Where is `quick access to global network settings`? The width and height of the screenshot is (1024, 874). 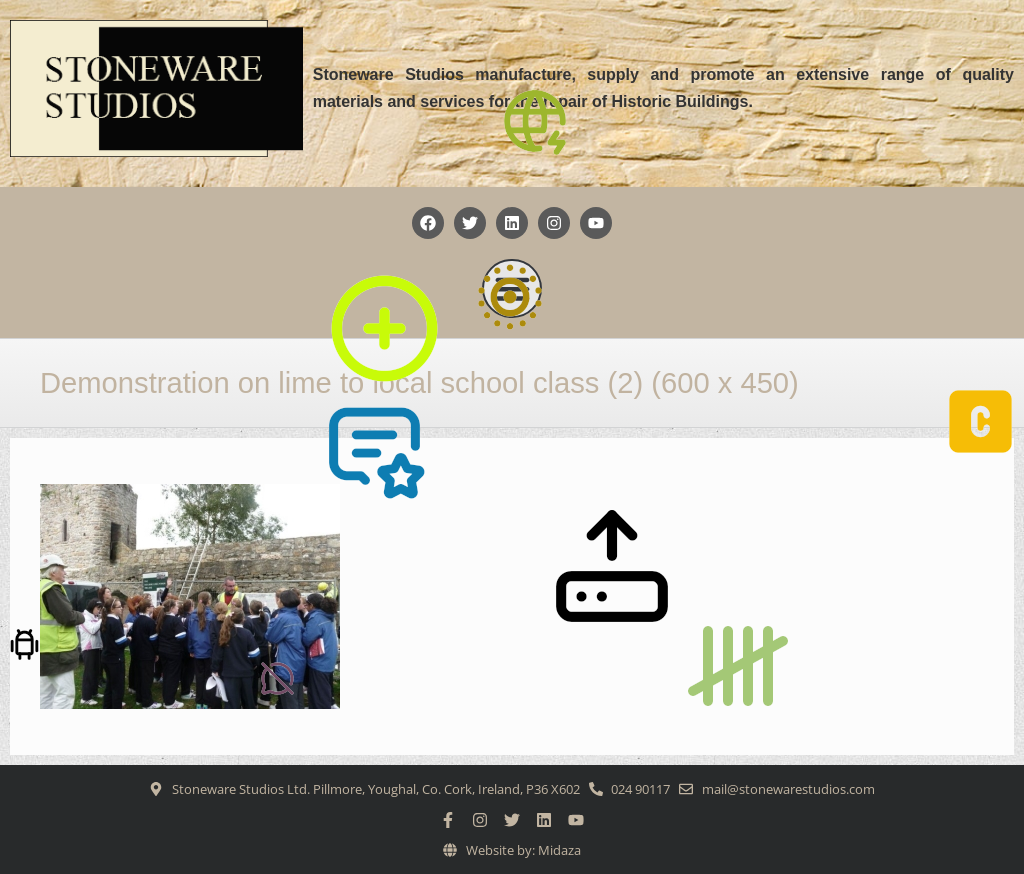
quick access to global network settings is located at coordinates (535, 121).